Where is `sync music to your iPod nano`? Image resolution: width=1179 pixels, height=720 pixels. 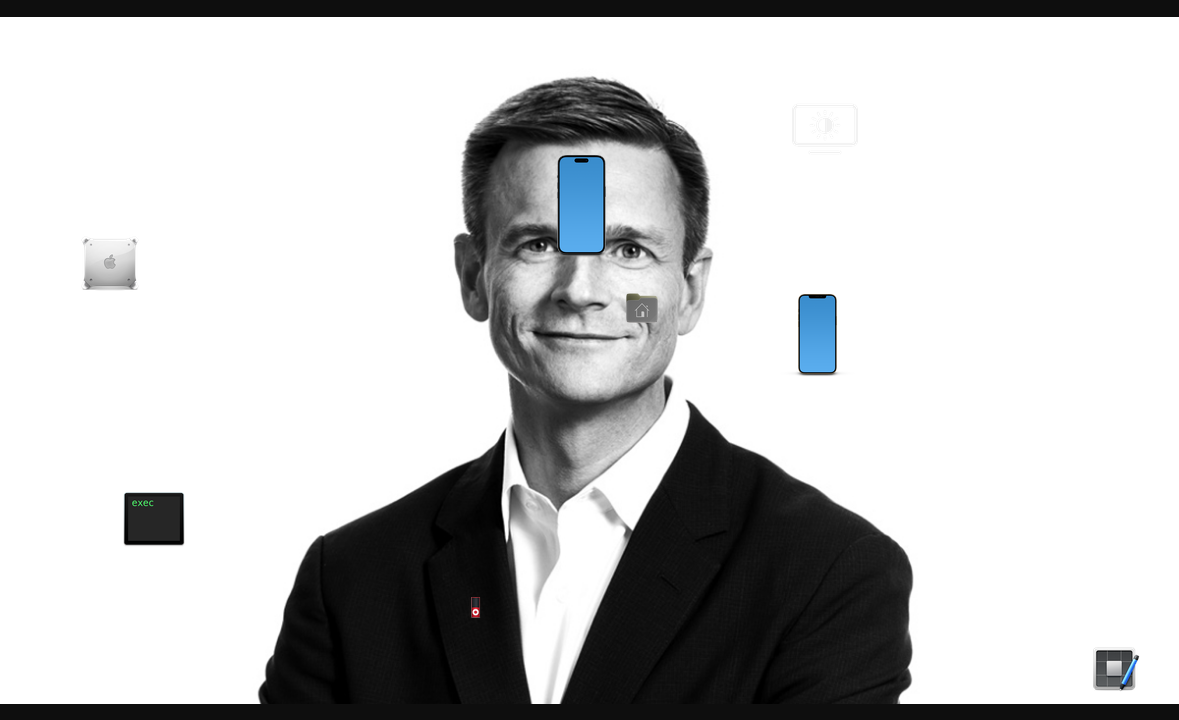
sync music to your iPod nano is located at coordinates (475, 607).